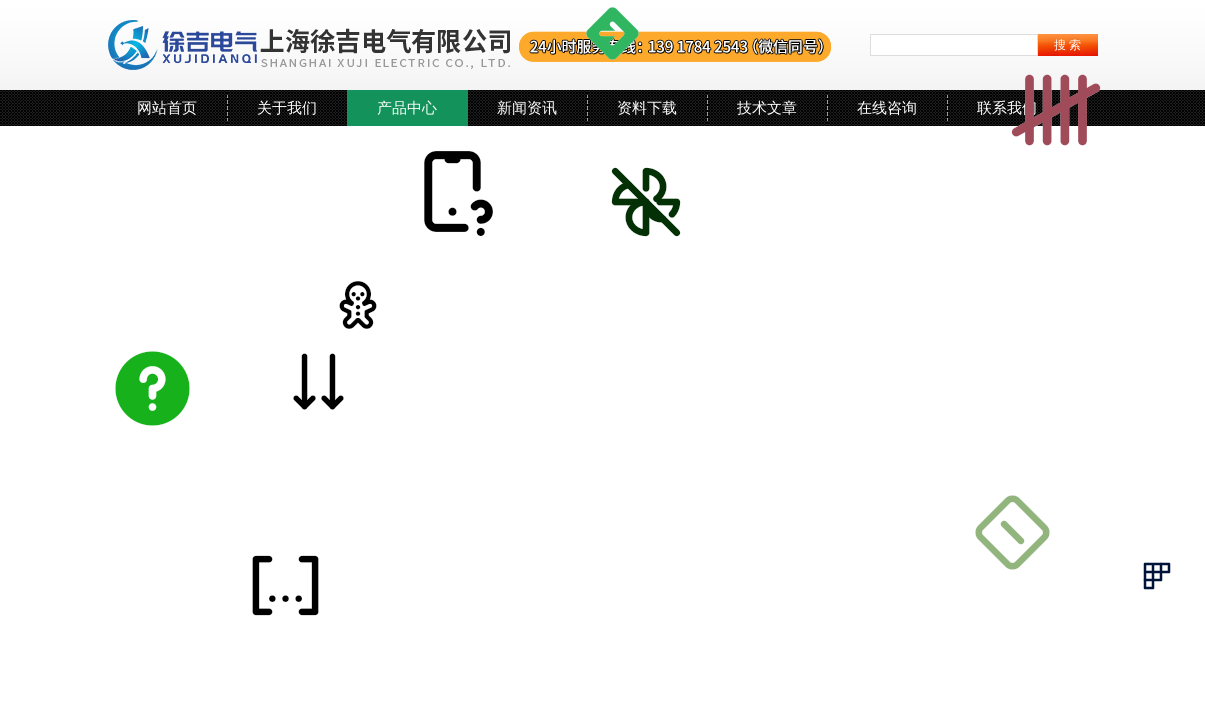 The width and height of the screenshot is (1205, 720). I want to click on access help or support information, so click(152, 388).